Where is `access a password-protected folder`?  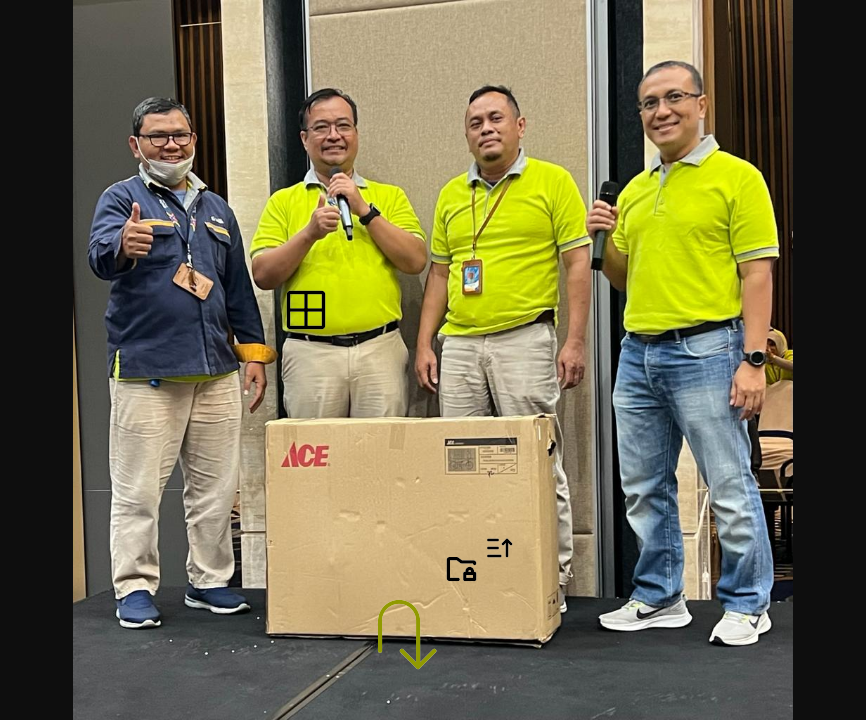 access a password-protected folder is located at coordinates (461, 568).